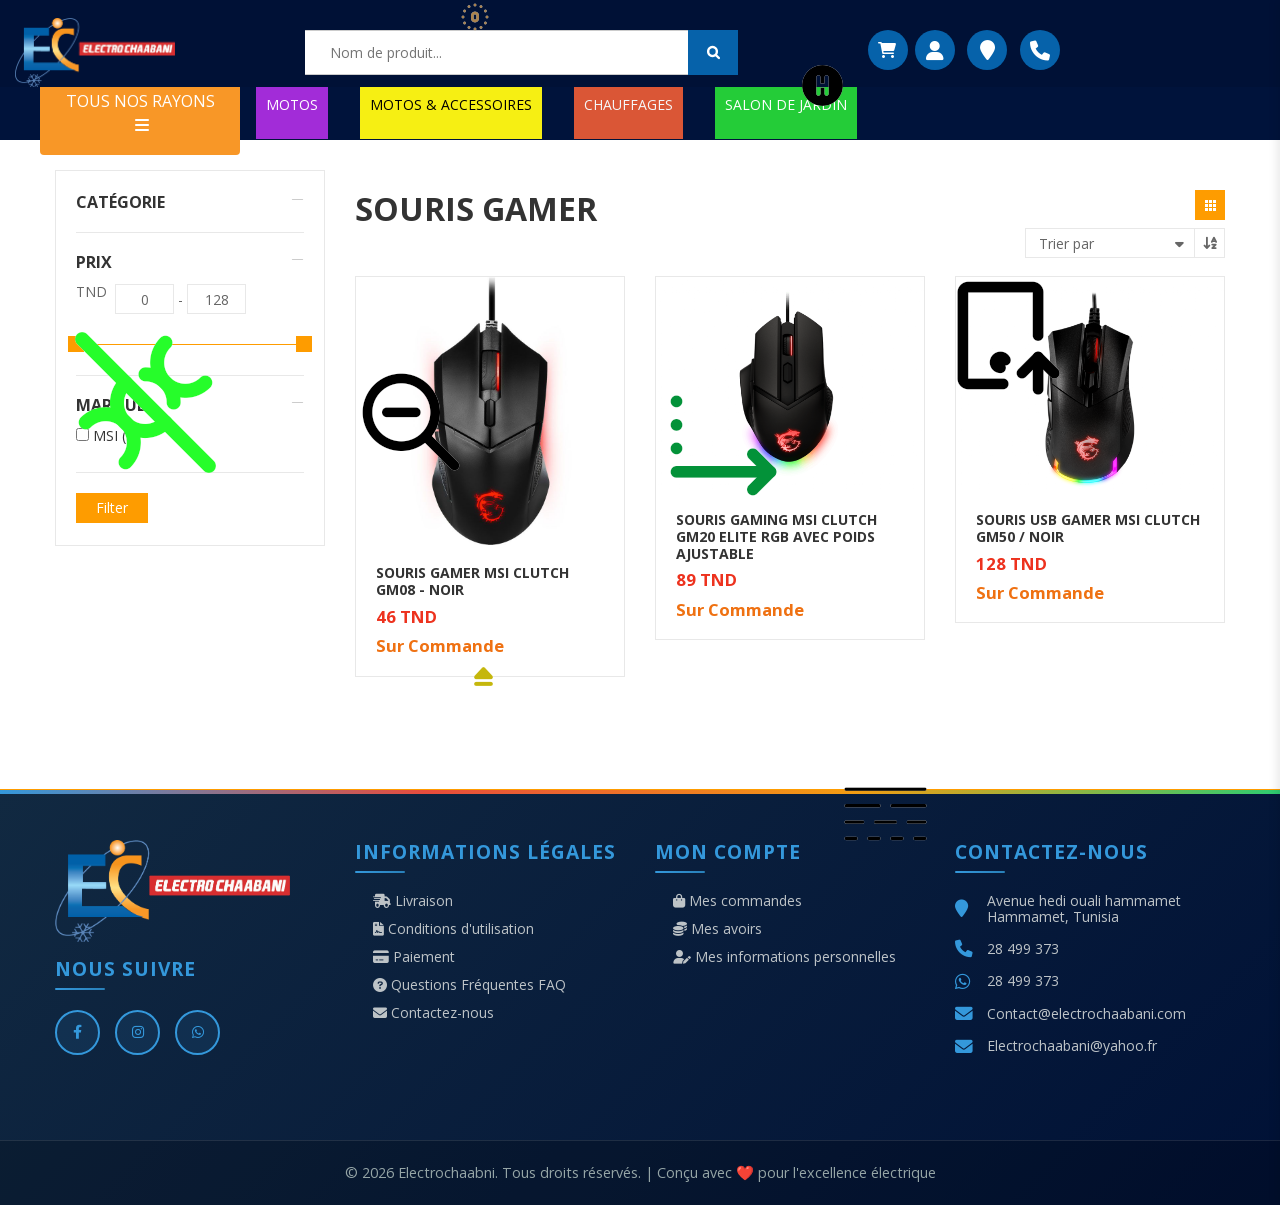  I want to click on upload content to tablet device, so click(1000, 335).